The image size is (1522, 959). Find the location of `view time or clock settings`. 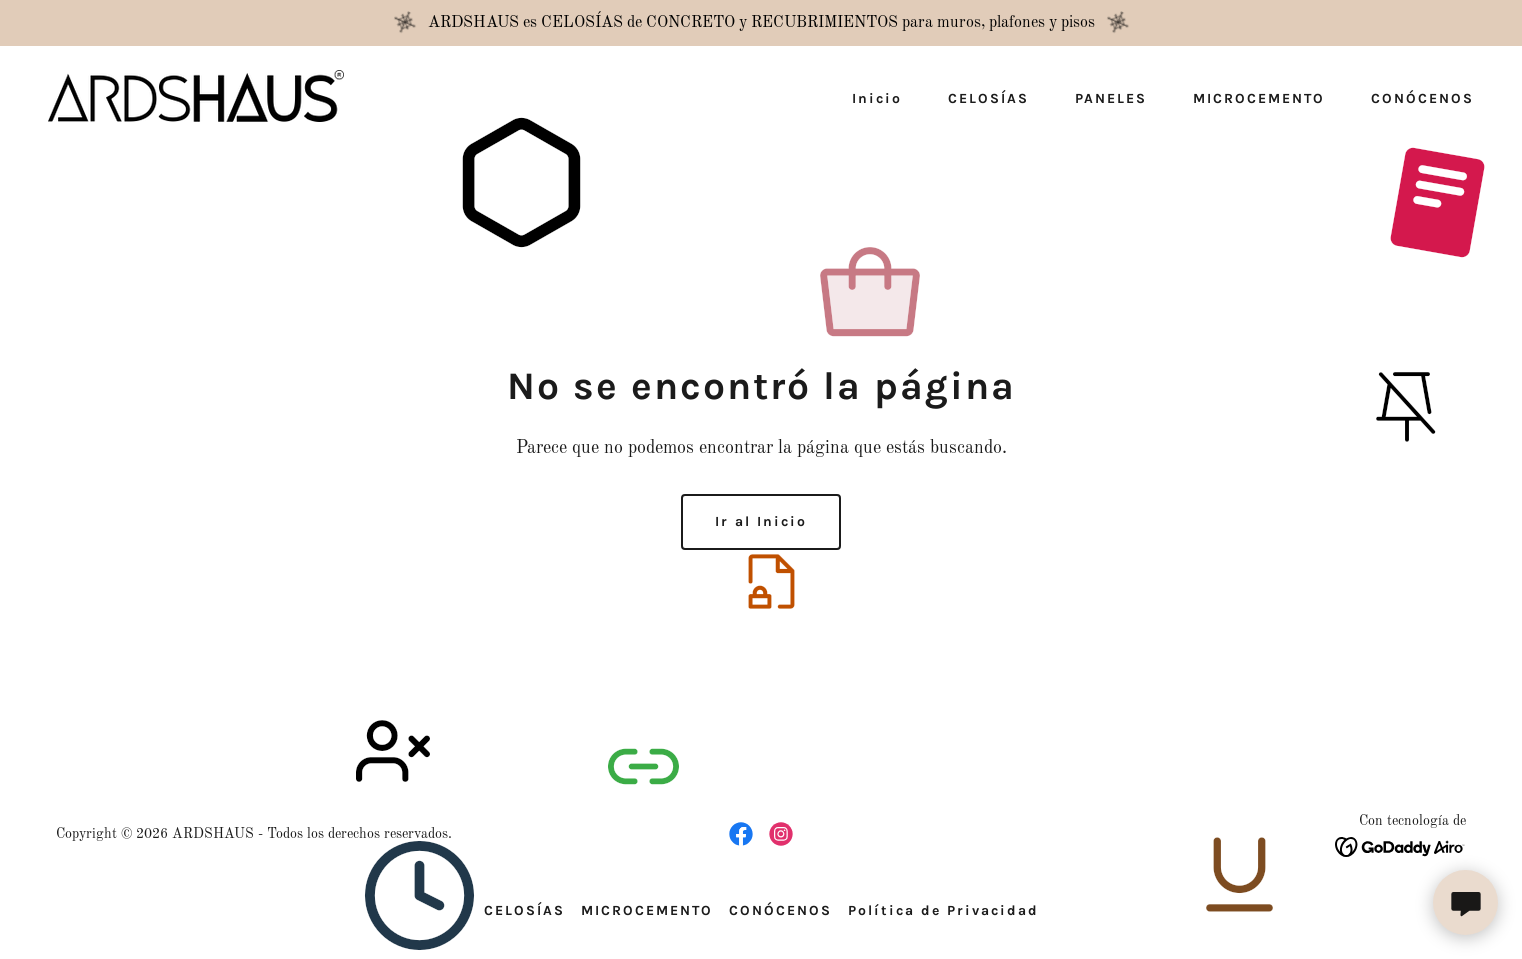

view time or clock settings is located at coordinates (419, 895).